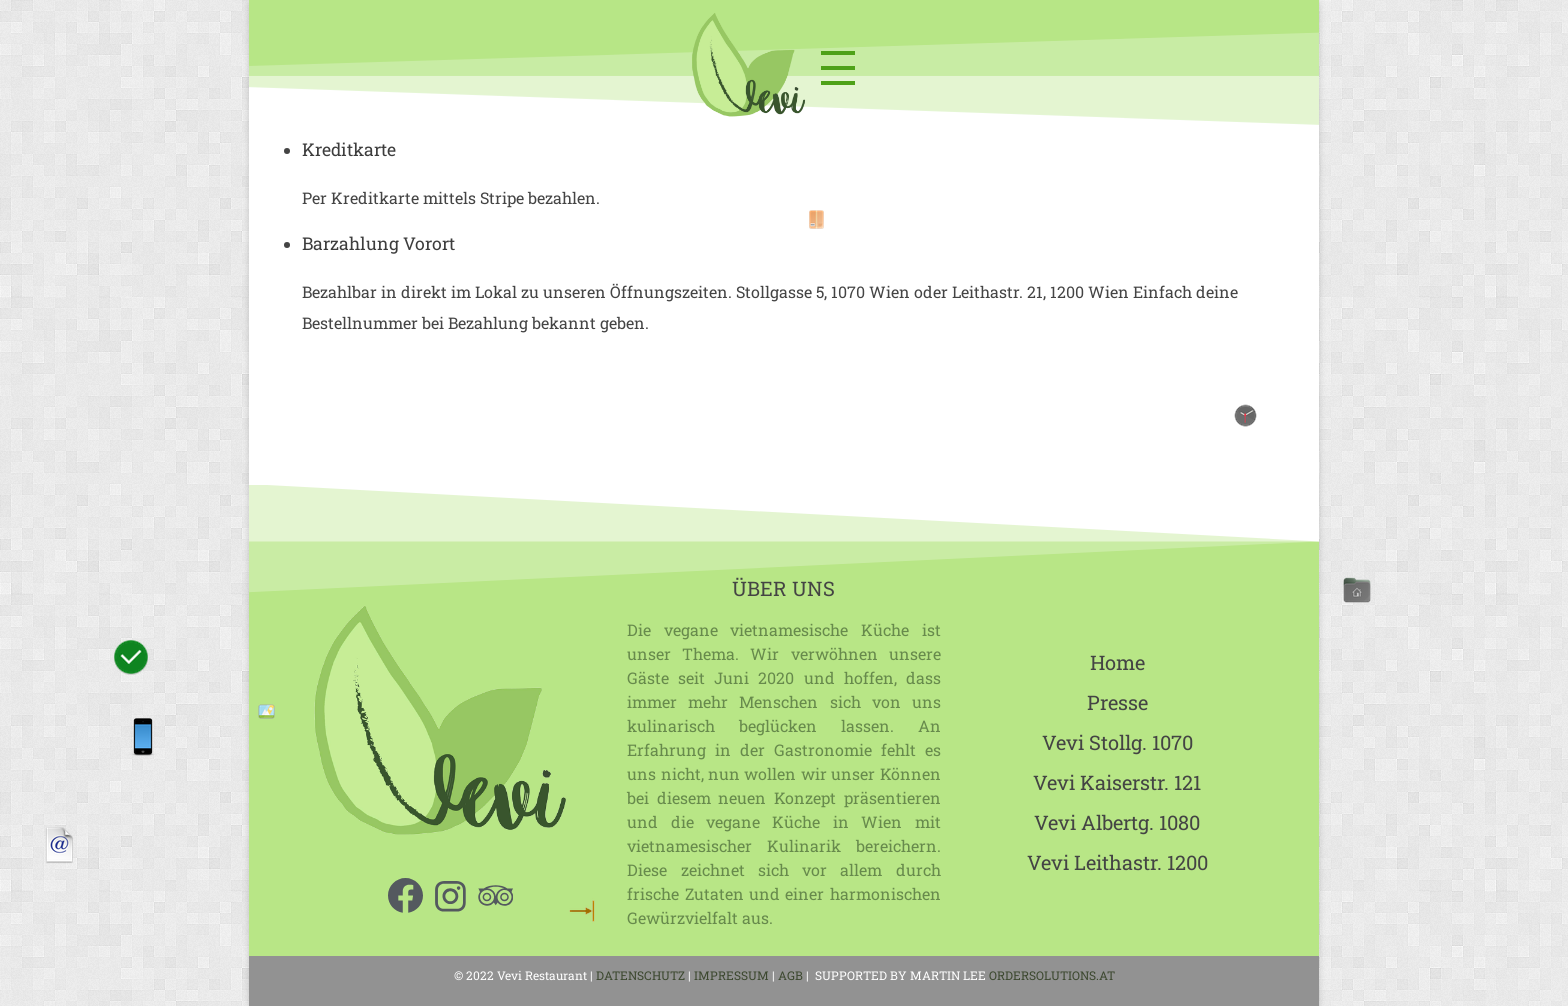  What do you see at coordinates (143, 736) in the screenshot?
I see `iPod touch device icon` at bounding box center [143, 736].